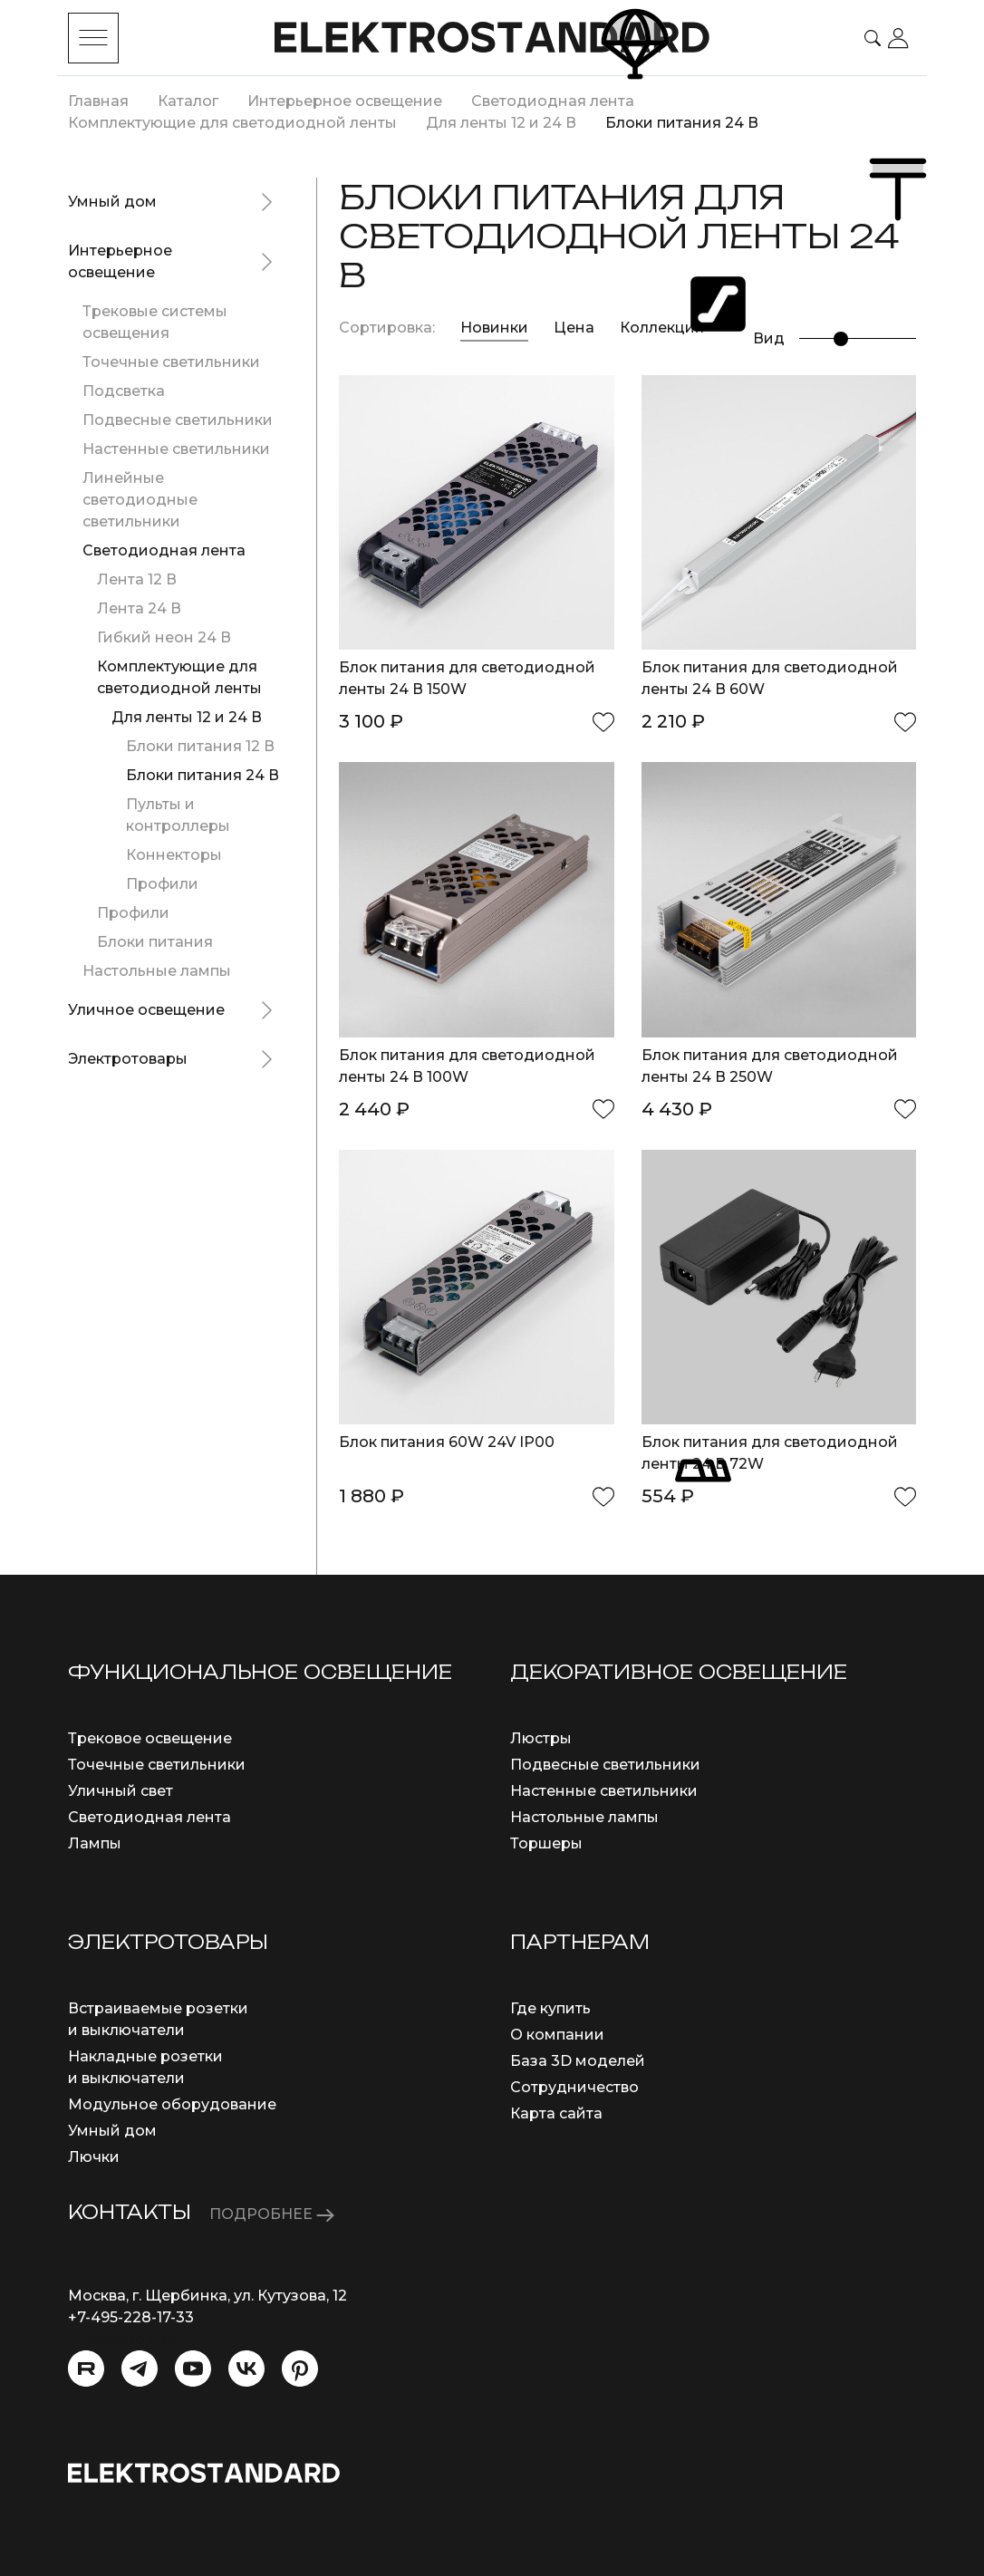  Describe the element at coordinates (703, 1471) in the screenshot. I see `switch between open browser tabs` at that location.